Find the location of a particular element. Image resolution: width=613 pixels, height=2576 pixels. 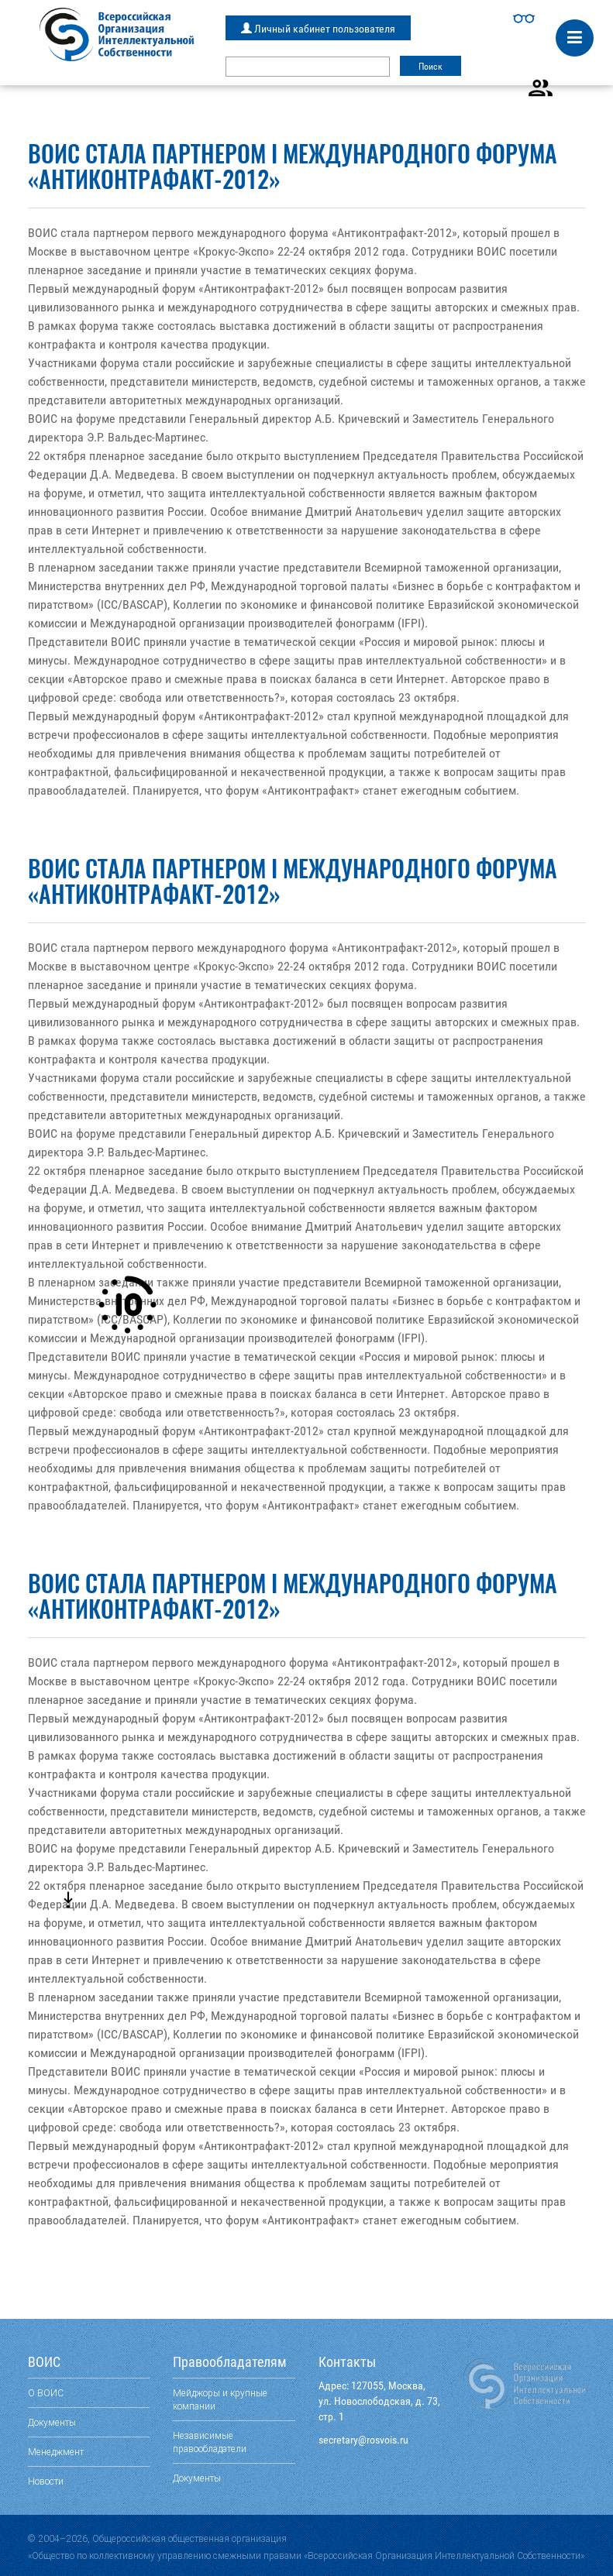

set a 10-second timer or countdown is located at coordinates (127, 1304).